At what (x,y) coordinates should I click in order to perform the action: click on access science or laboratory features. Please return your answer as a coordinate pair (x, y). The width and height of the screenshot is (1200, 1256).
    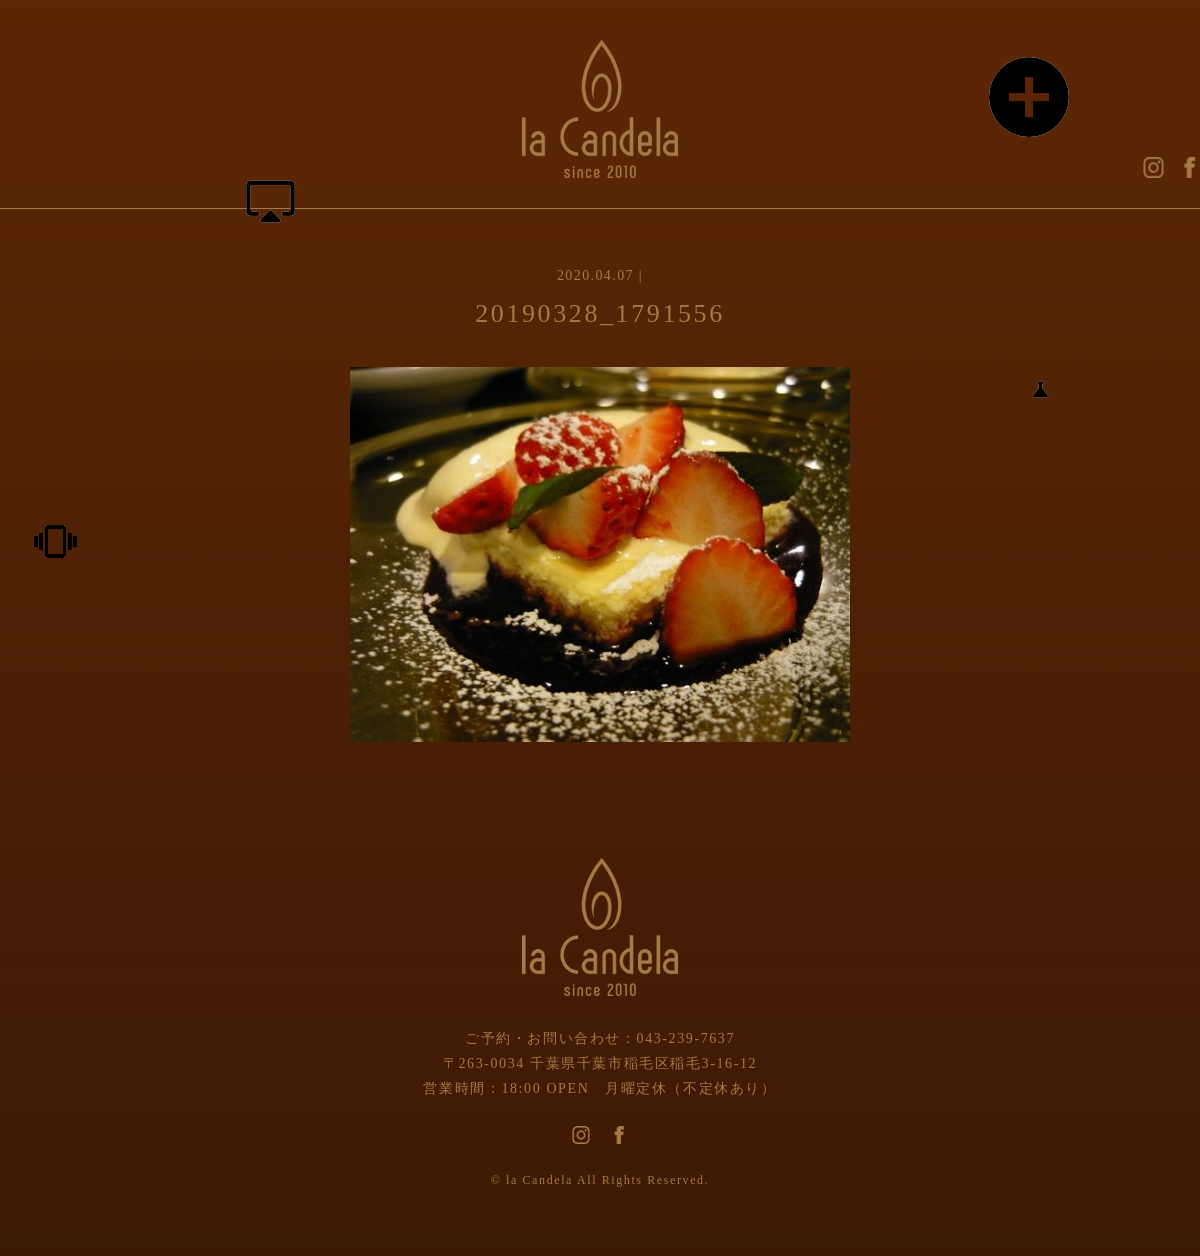
    Looking at the image, I should click on (1040, 389).